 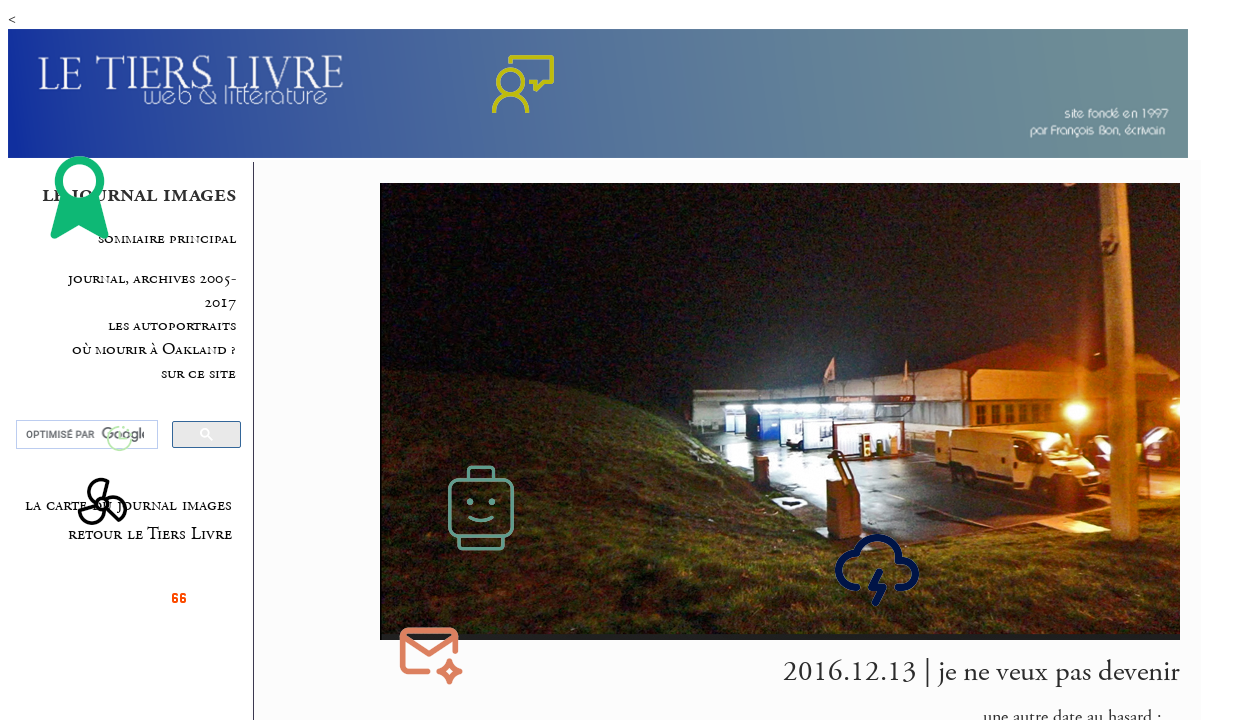 What do you see at coordinates (79, 197) in the screenshot?
I see `view achievements or awards` at bounding box center [79, 197].